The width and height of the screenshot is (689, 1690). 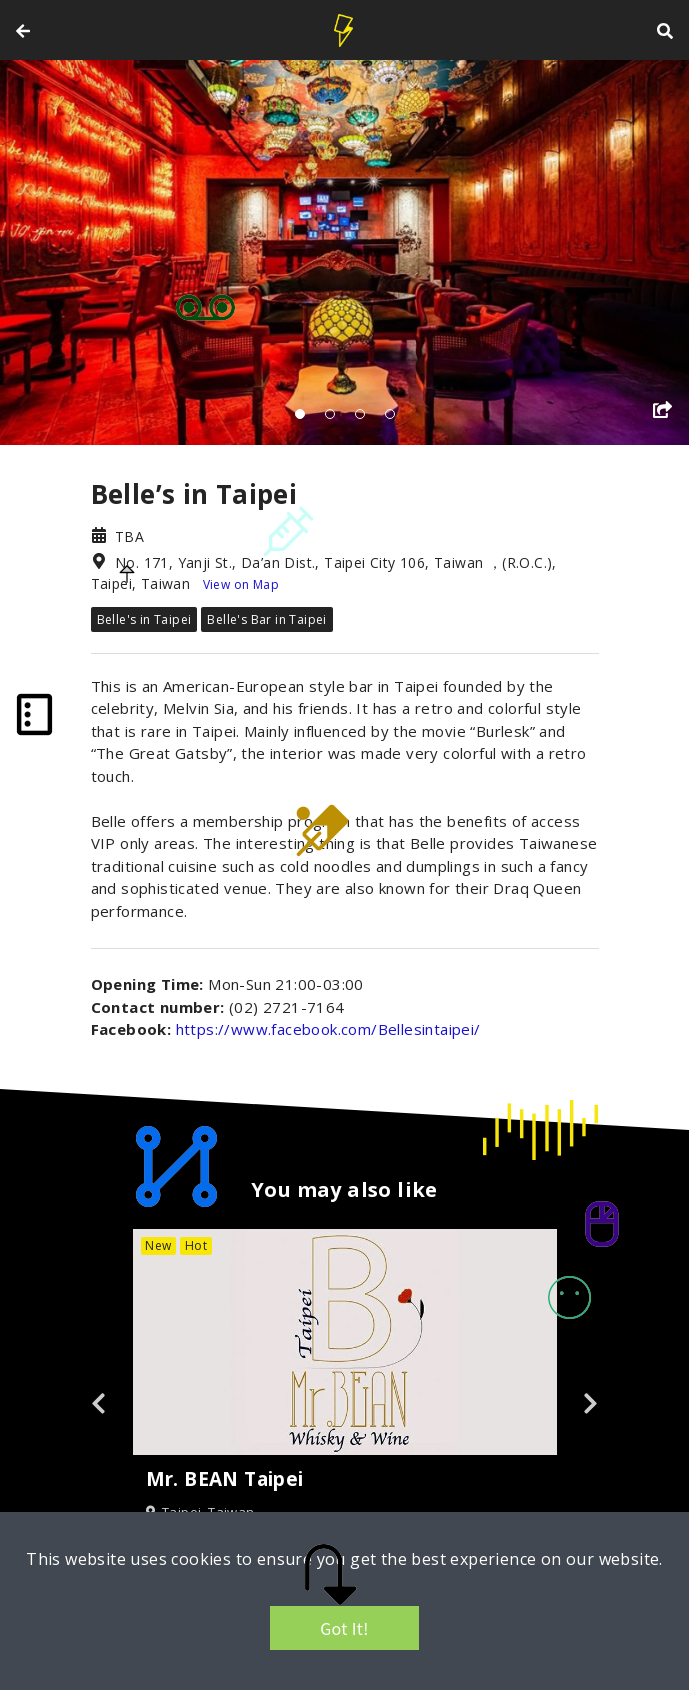 What do you see at coordinates (176, 1166) in the screenshot?
I see `connect nodes or data points` at bounding box center [176, 1166].